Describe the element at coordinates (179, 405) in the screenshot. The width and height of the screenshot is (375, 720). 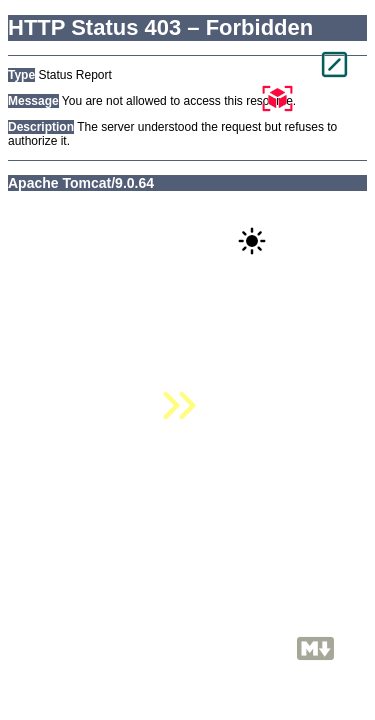
I see `skip forward or advance to next item` at that location.